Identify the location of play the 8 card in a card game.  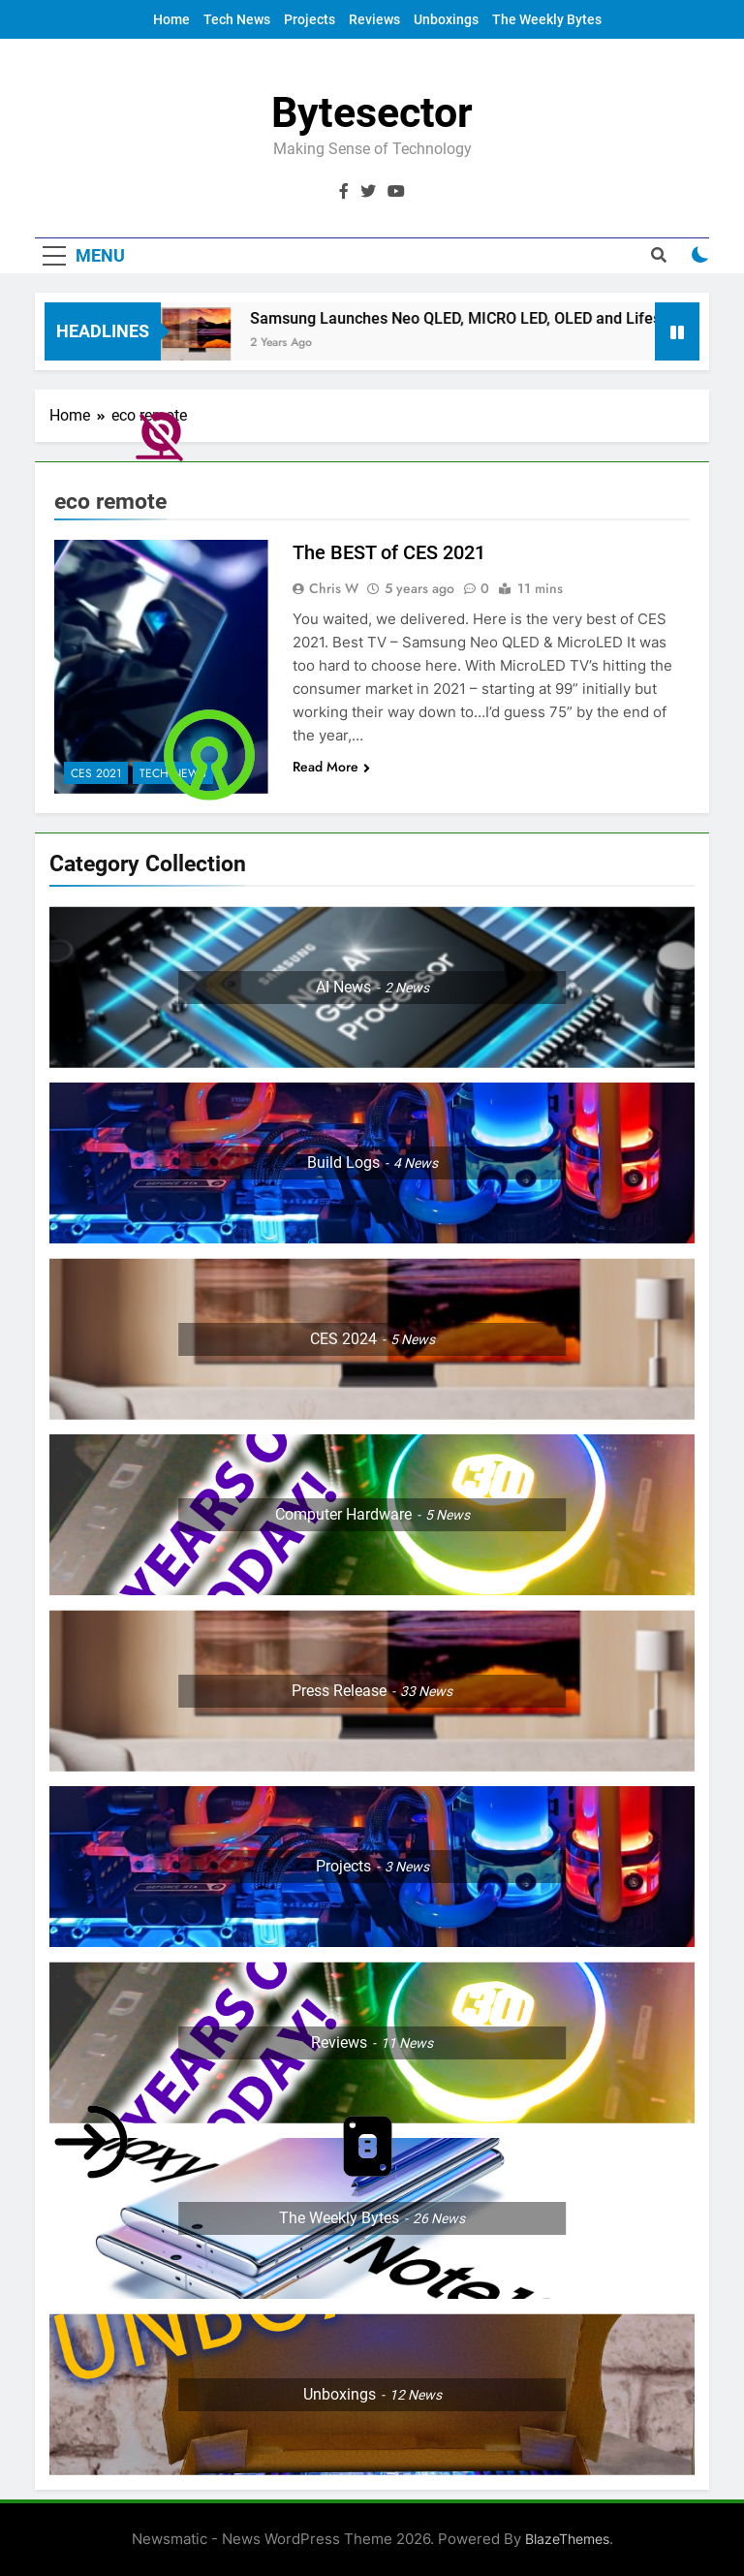
(367, 2146).